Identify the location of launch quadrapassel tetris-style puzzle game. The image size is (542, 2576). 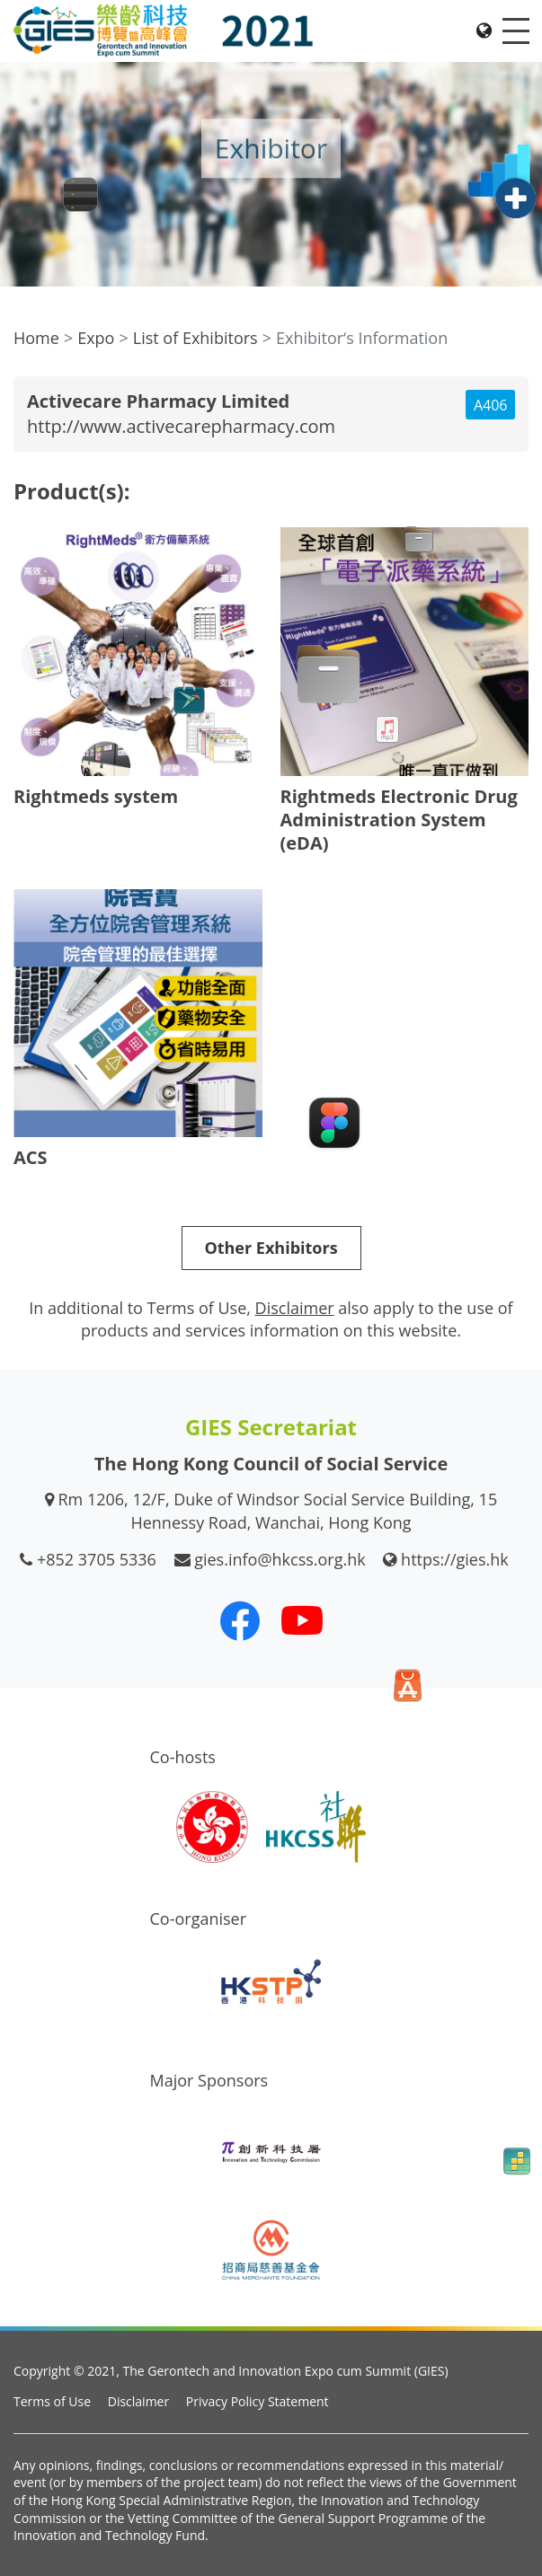
(517, 2161).